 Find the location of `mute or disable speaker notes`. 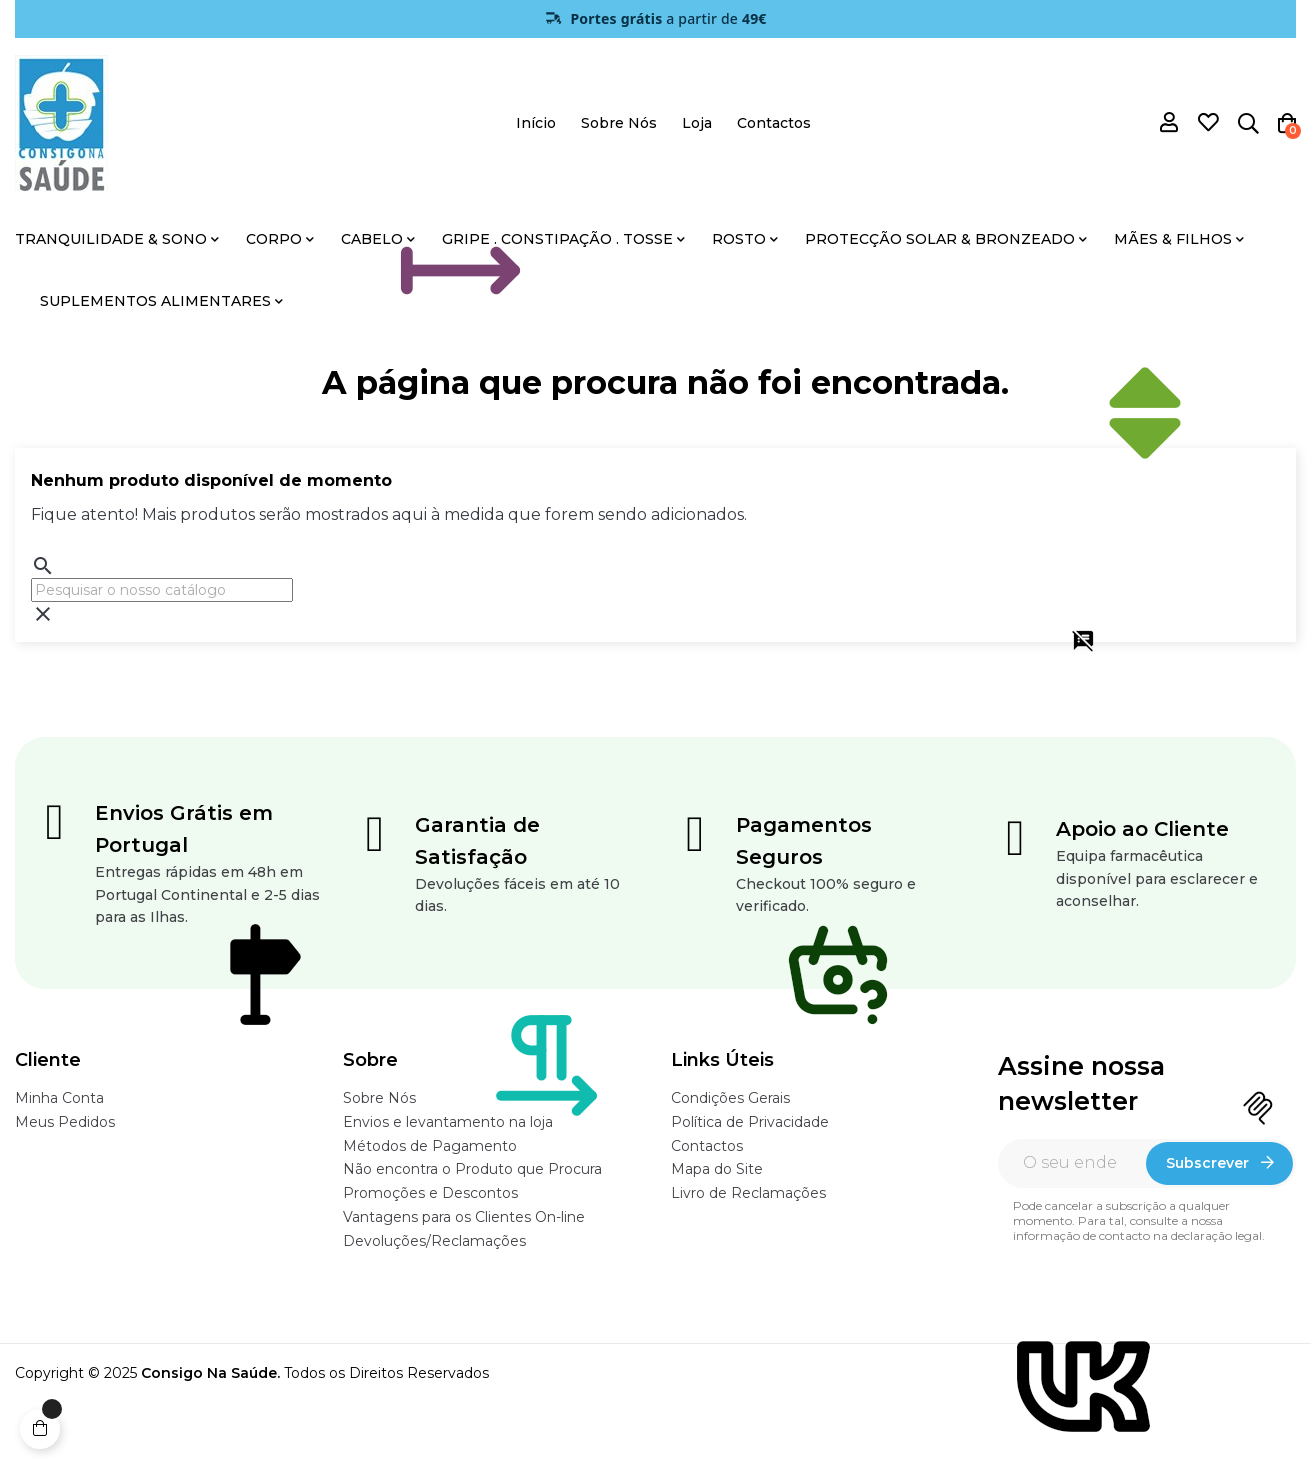

mute or disable speaker notes is located at coordinates (1083, 640).